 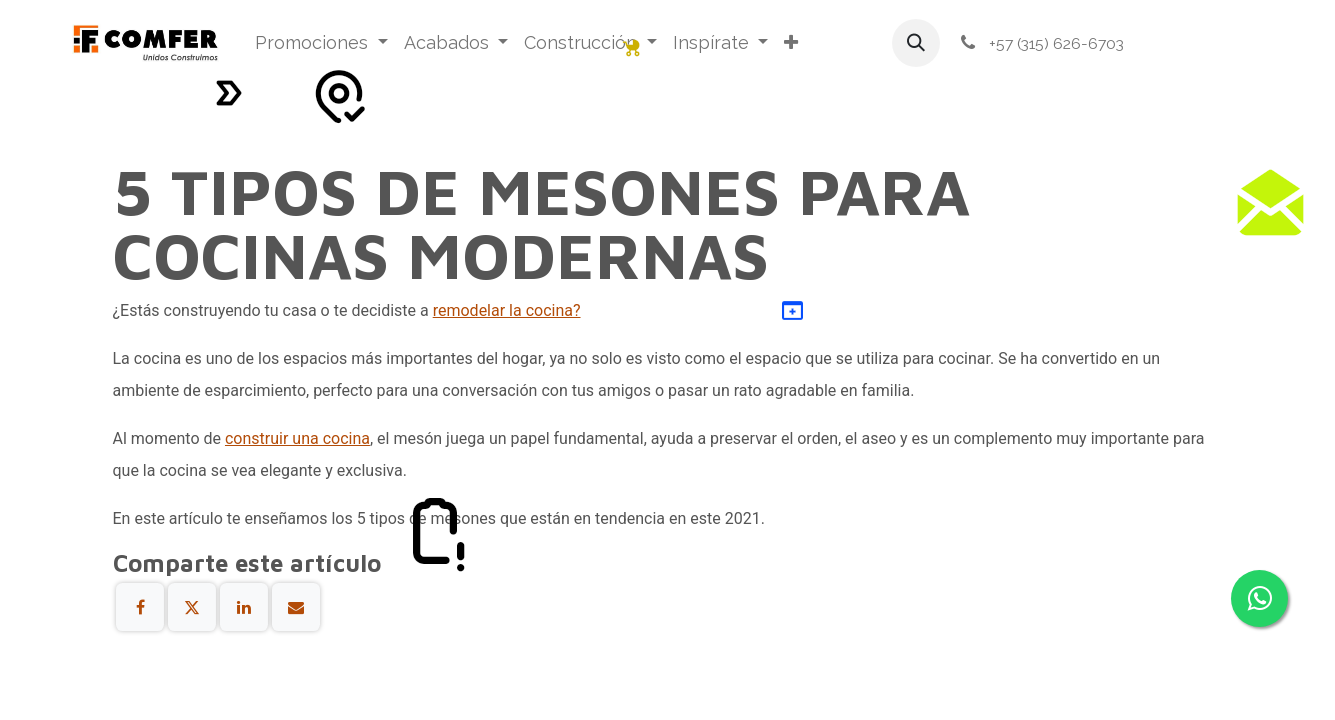 What do you see at coordinates (435, 531) in the screenshot?
I see `indicates low battery warning` at bounding box center [435, 531].